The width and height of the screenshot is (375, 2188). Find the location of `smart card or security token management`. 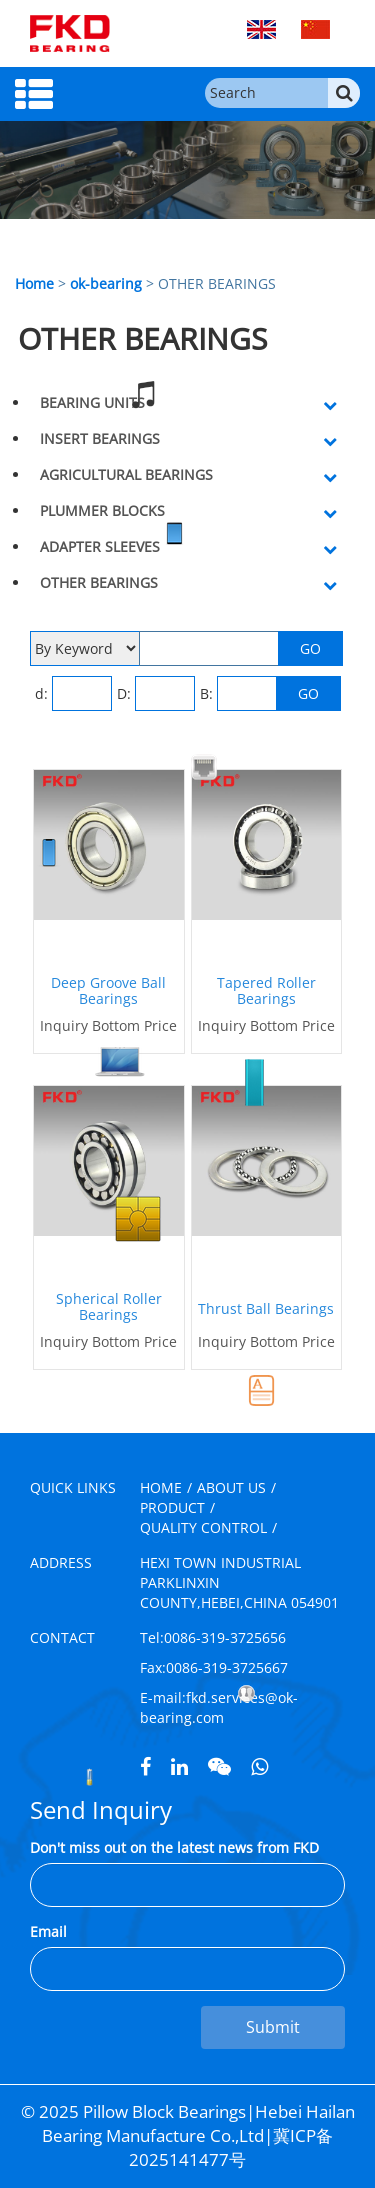

smart card or security token management is located at coordinates (138, 1219).